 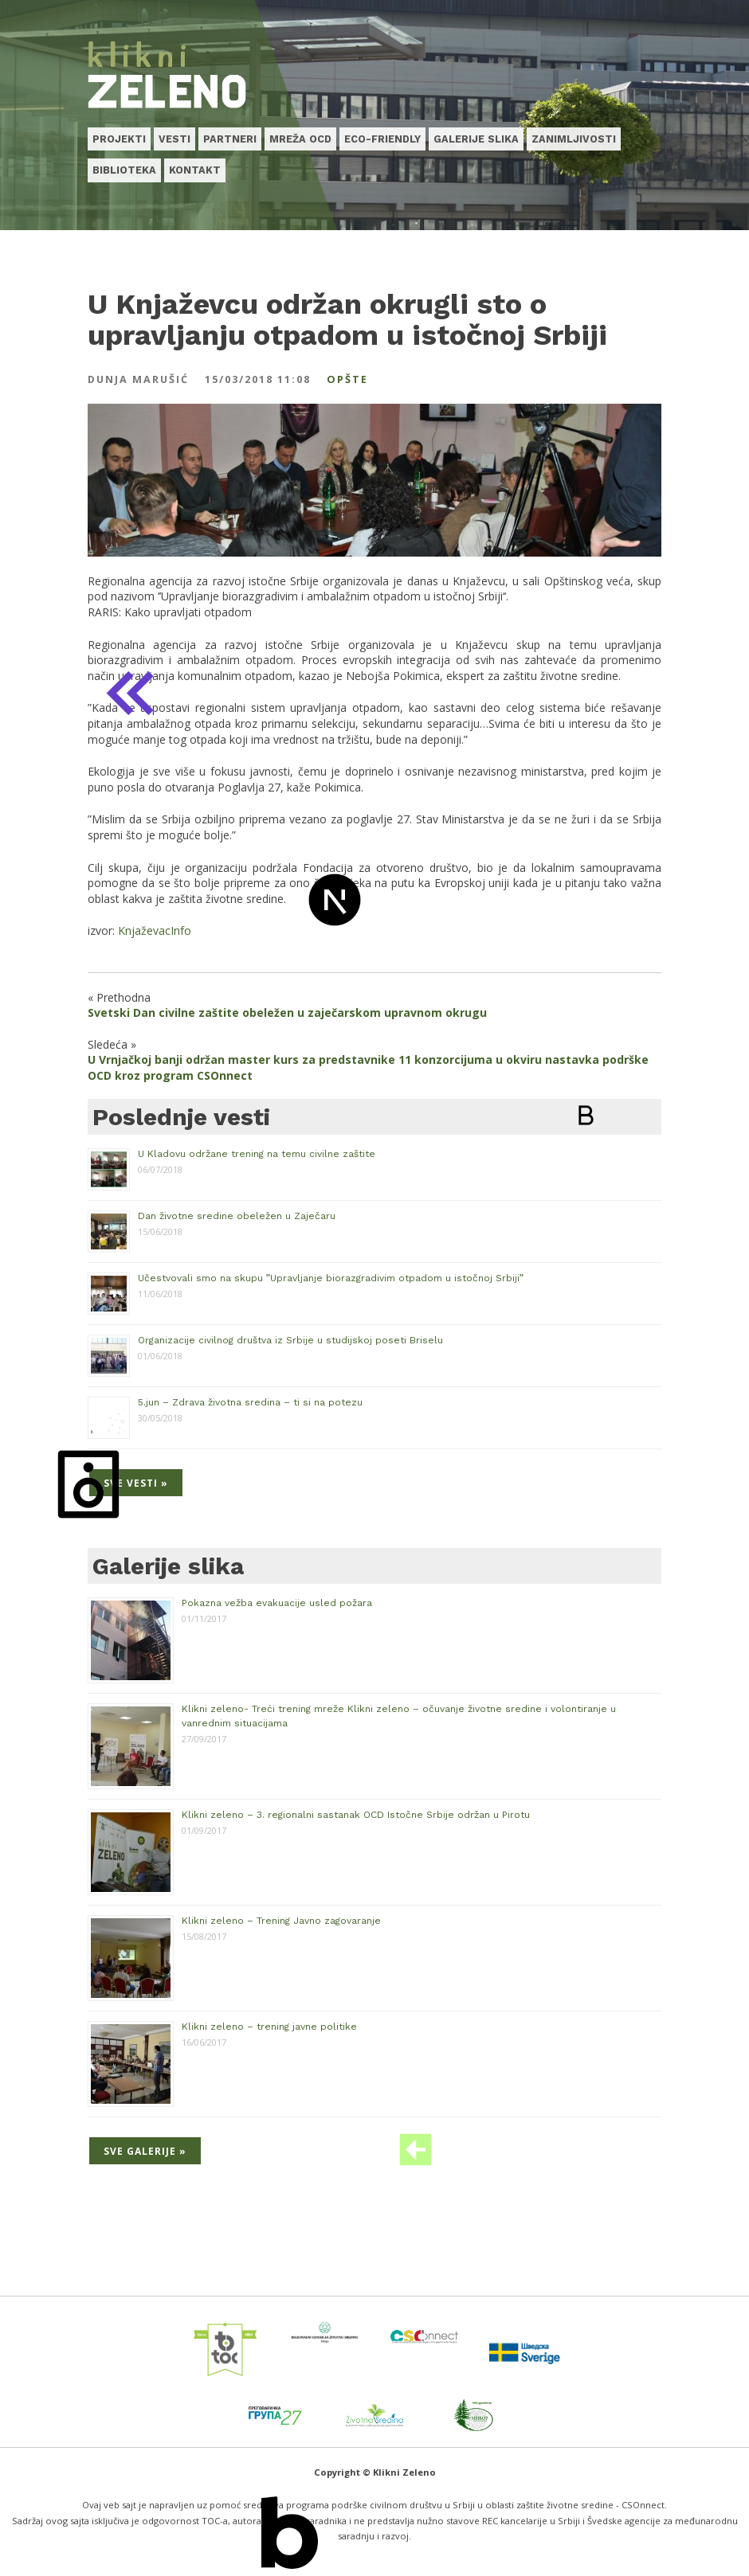 I want to click on go back to the beginning, so click(x=131, y=693).